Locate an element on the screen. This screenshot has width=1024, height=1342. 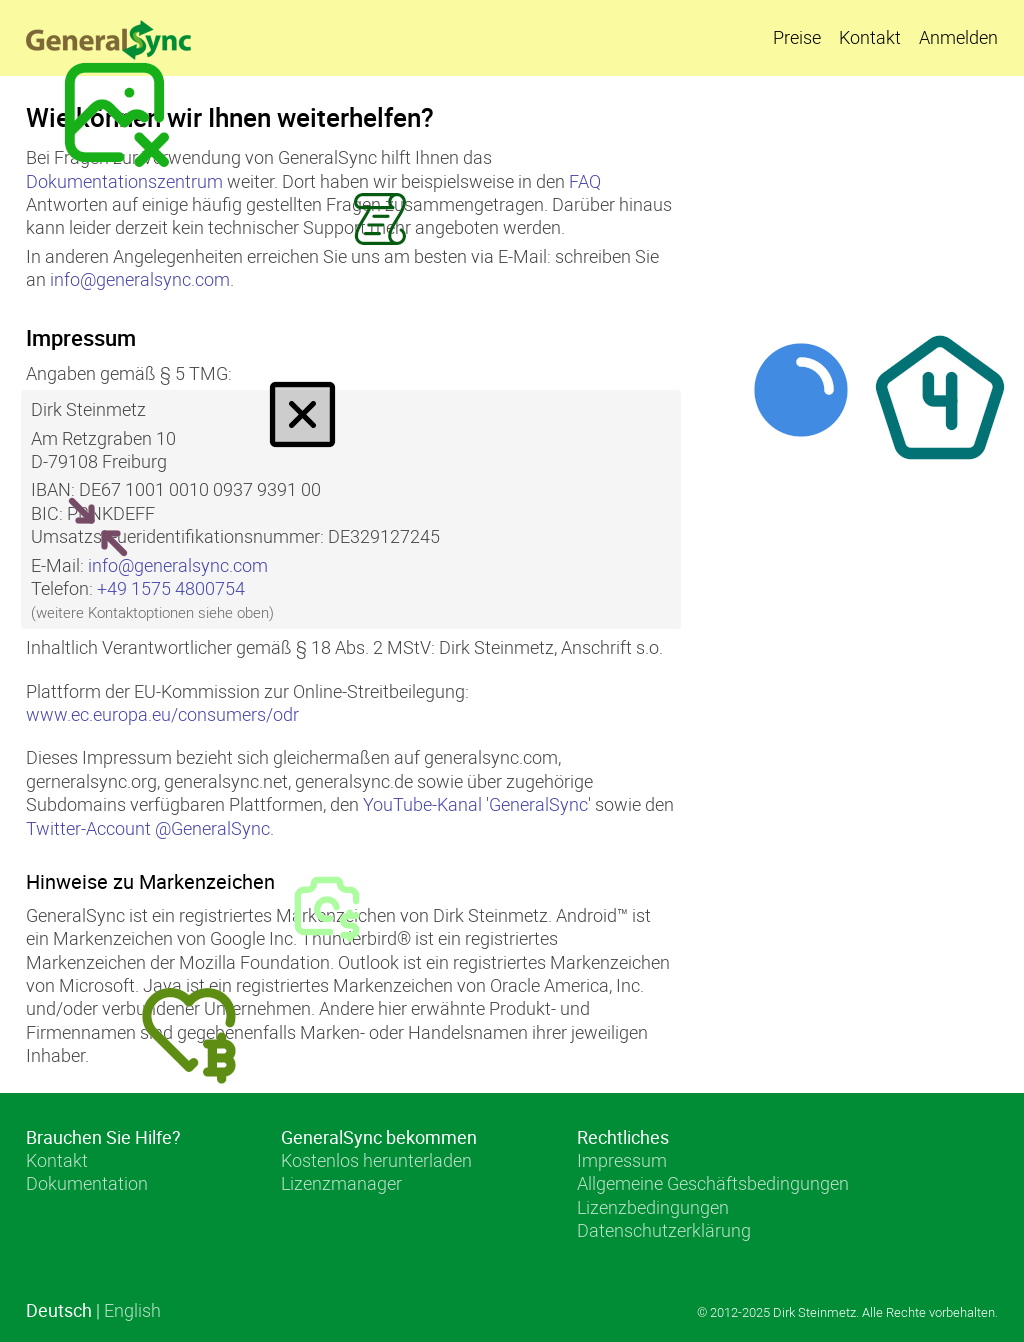
purchase or rent camera equipment is located at coordinates (327, 906).